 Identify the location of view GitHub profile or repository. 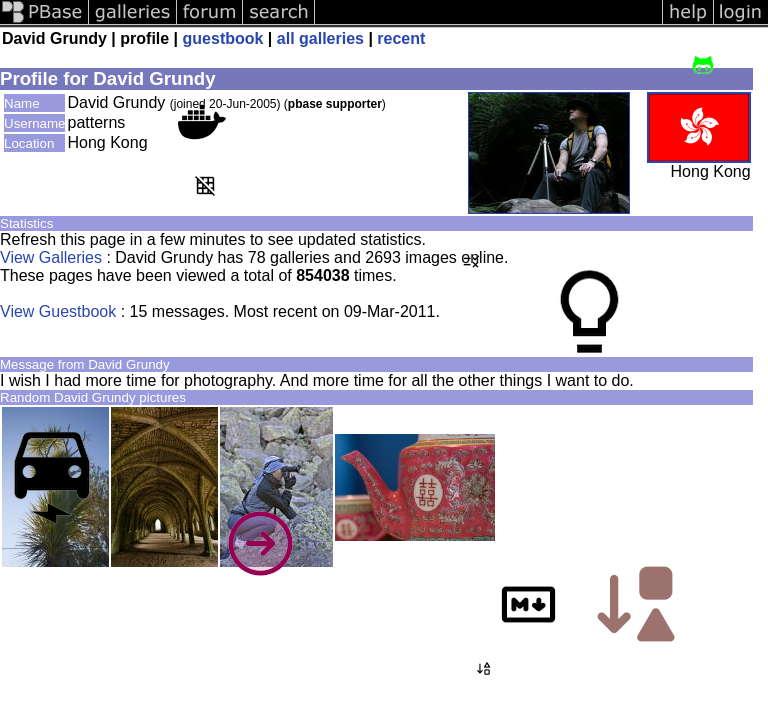
(703, 65).